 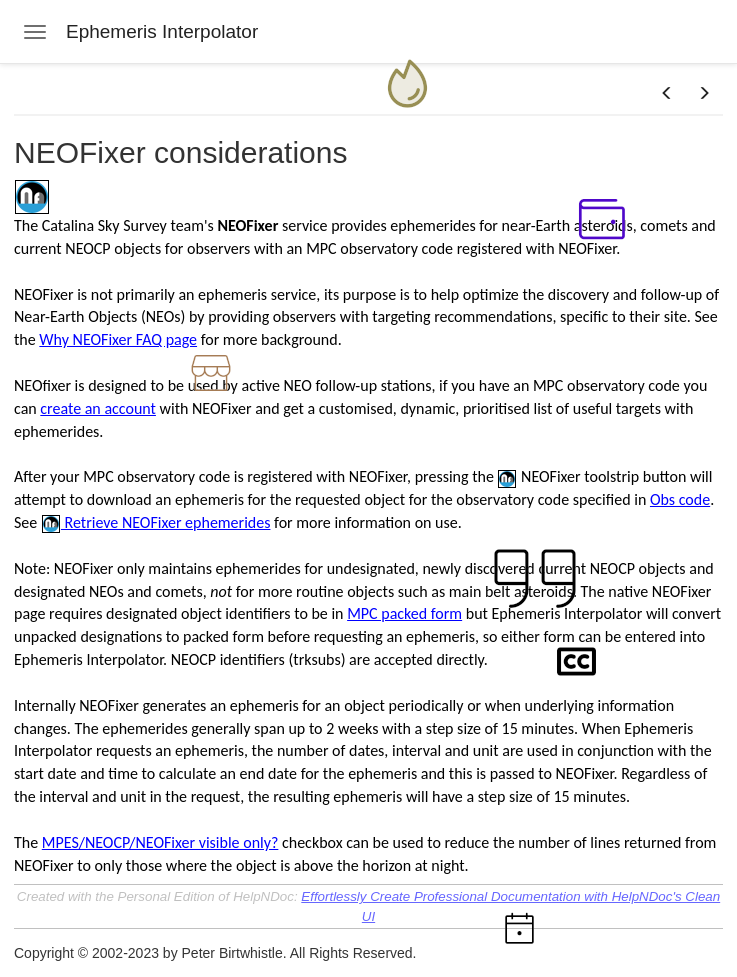 What do you see at coordinates (601, 221) in the screenshot?
I see `access your wallet or payment methods` at bounding box center [601, 221].